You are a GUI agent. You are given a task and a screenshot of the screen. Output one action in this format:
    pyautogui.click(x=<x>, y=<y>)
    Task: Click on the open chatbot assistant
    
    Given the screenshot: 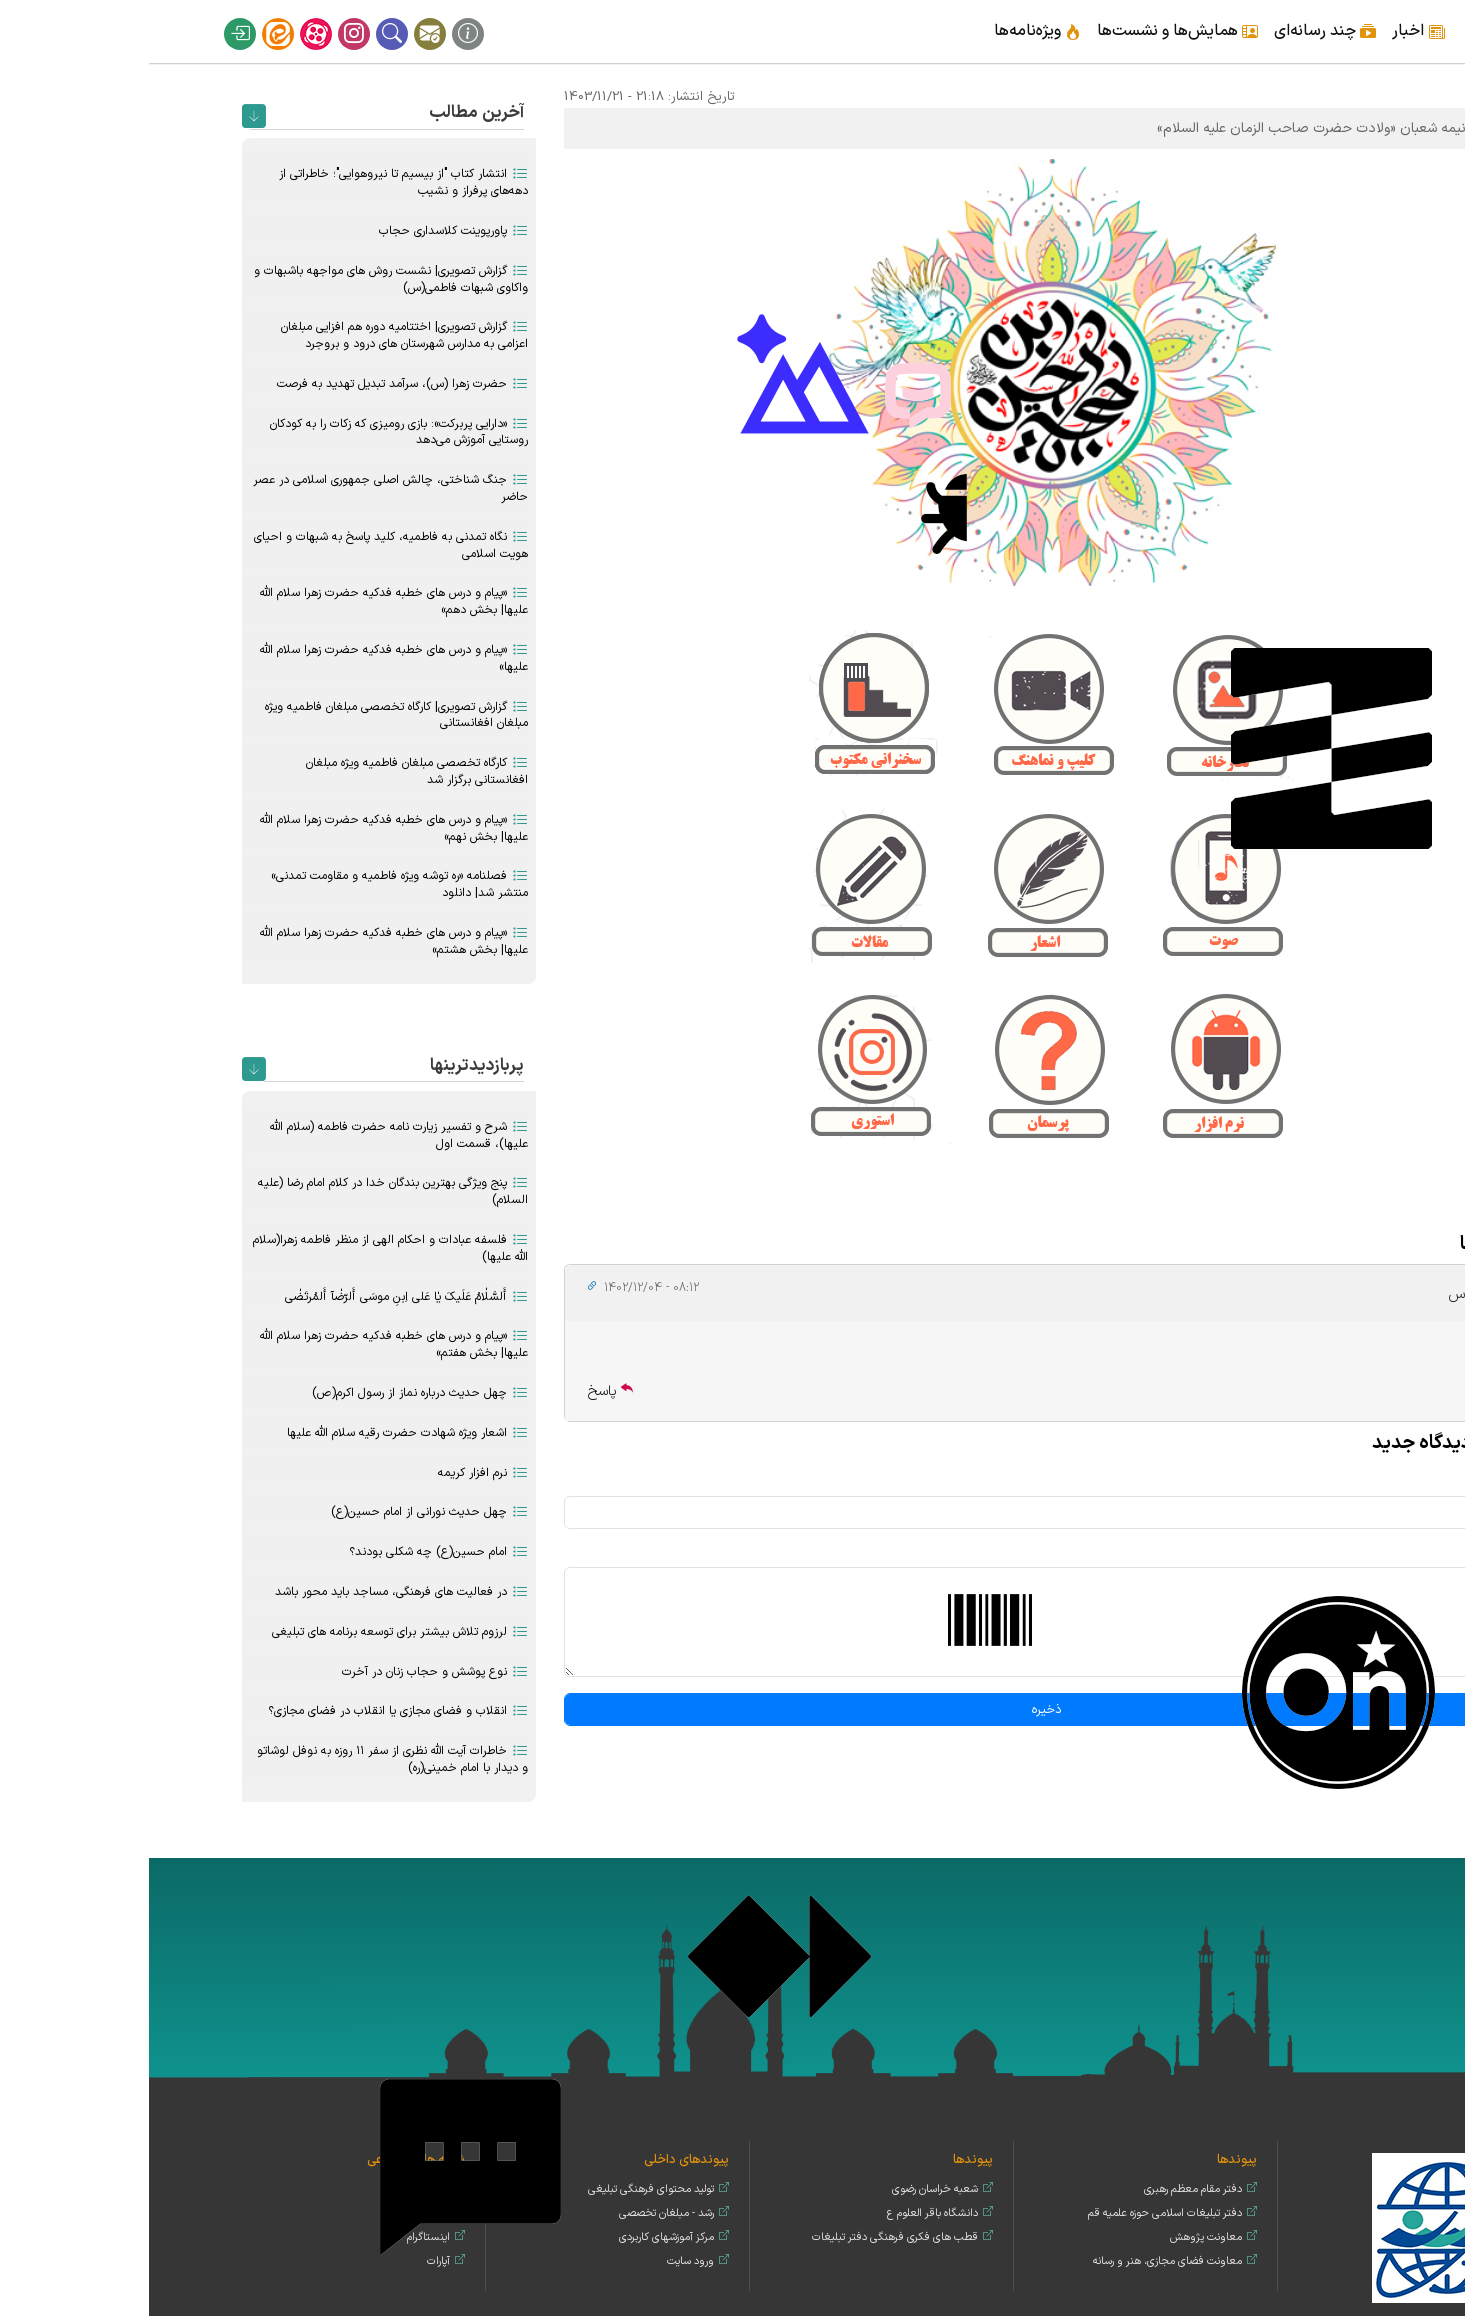 What is the action you would take?
    pyautogui.click(x=918, y=396)
    